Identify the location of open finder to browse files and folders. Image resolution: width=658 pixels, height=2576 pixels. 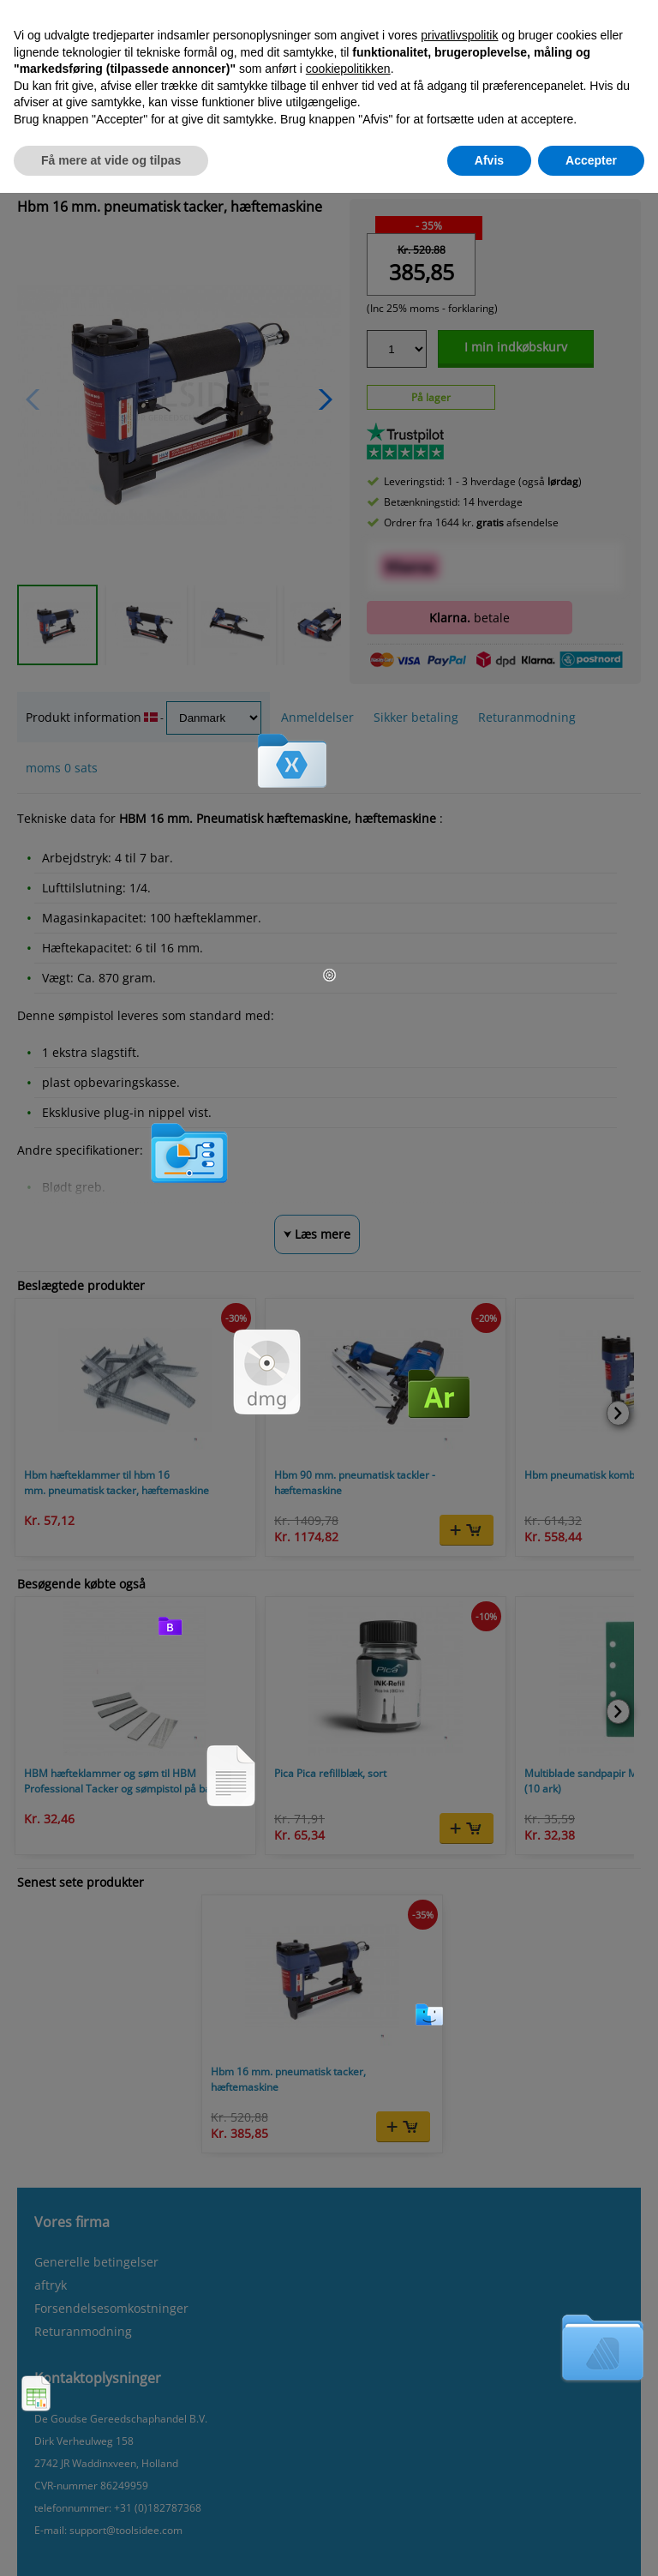
(429, 2015).